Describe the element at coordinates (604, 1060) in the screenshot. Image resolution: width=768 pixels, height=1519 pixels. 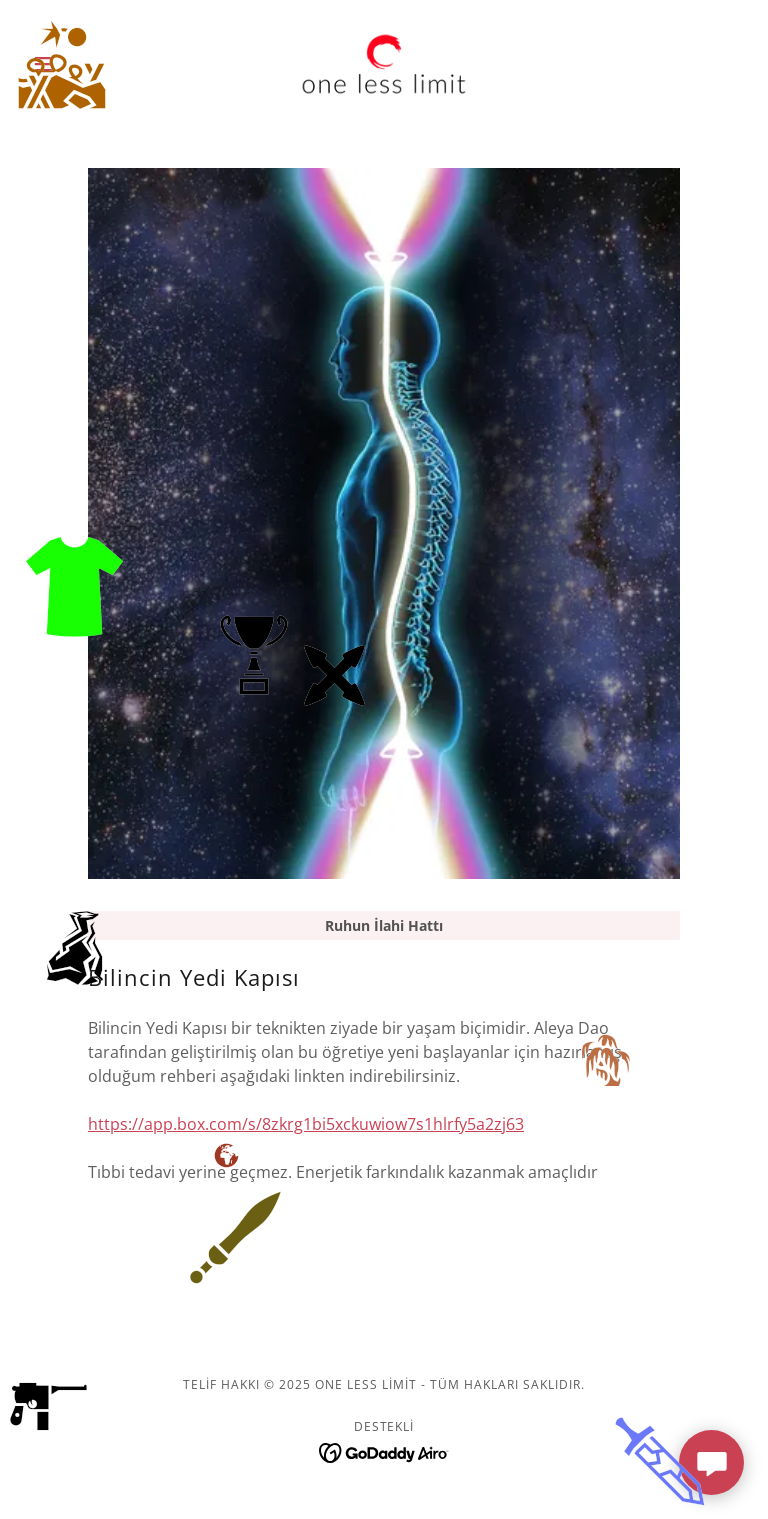
I see `select willow tree in a nature or gardening game` at that location.